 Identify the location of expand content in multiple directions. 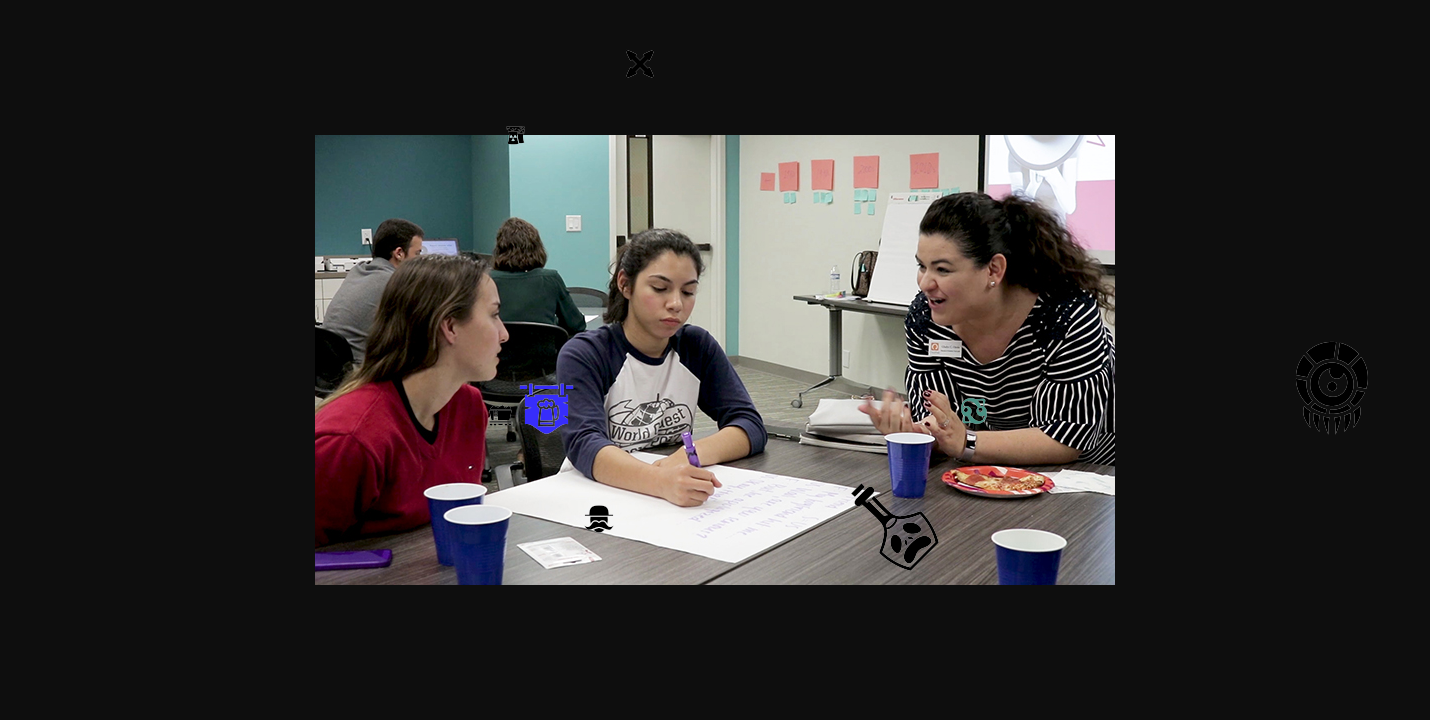
(640, 64).